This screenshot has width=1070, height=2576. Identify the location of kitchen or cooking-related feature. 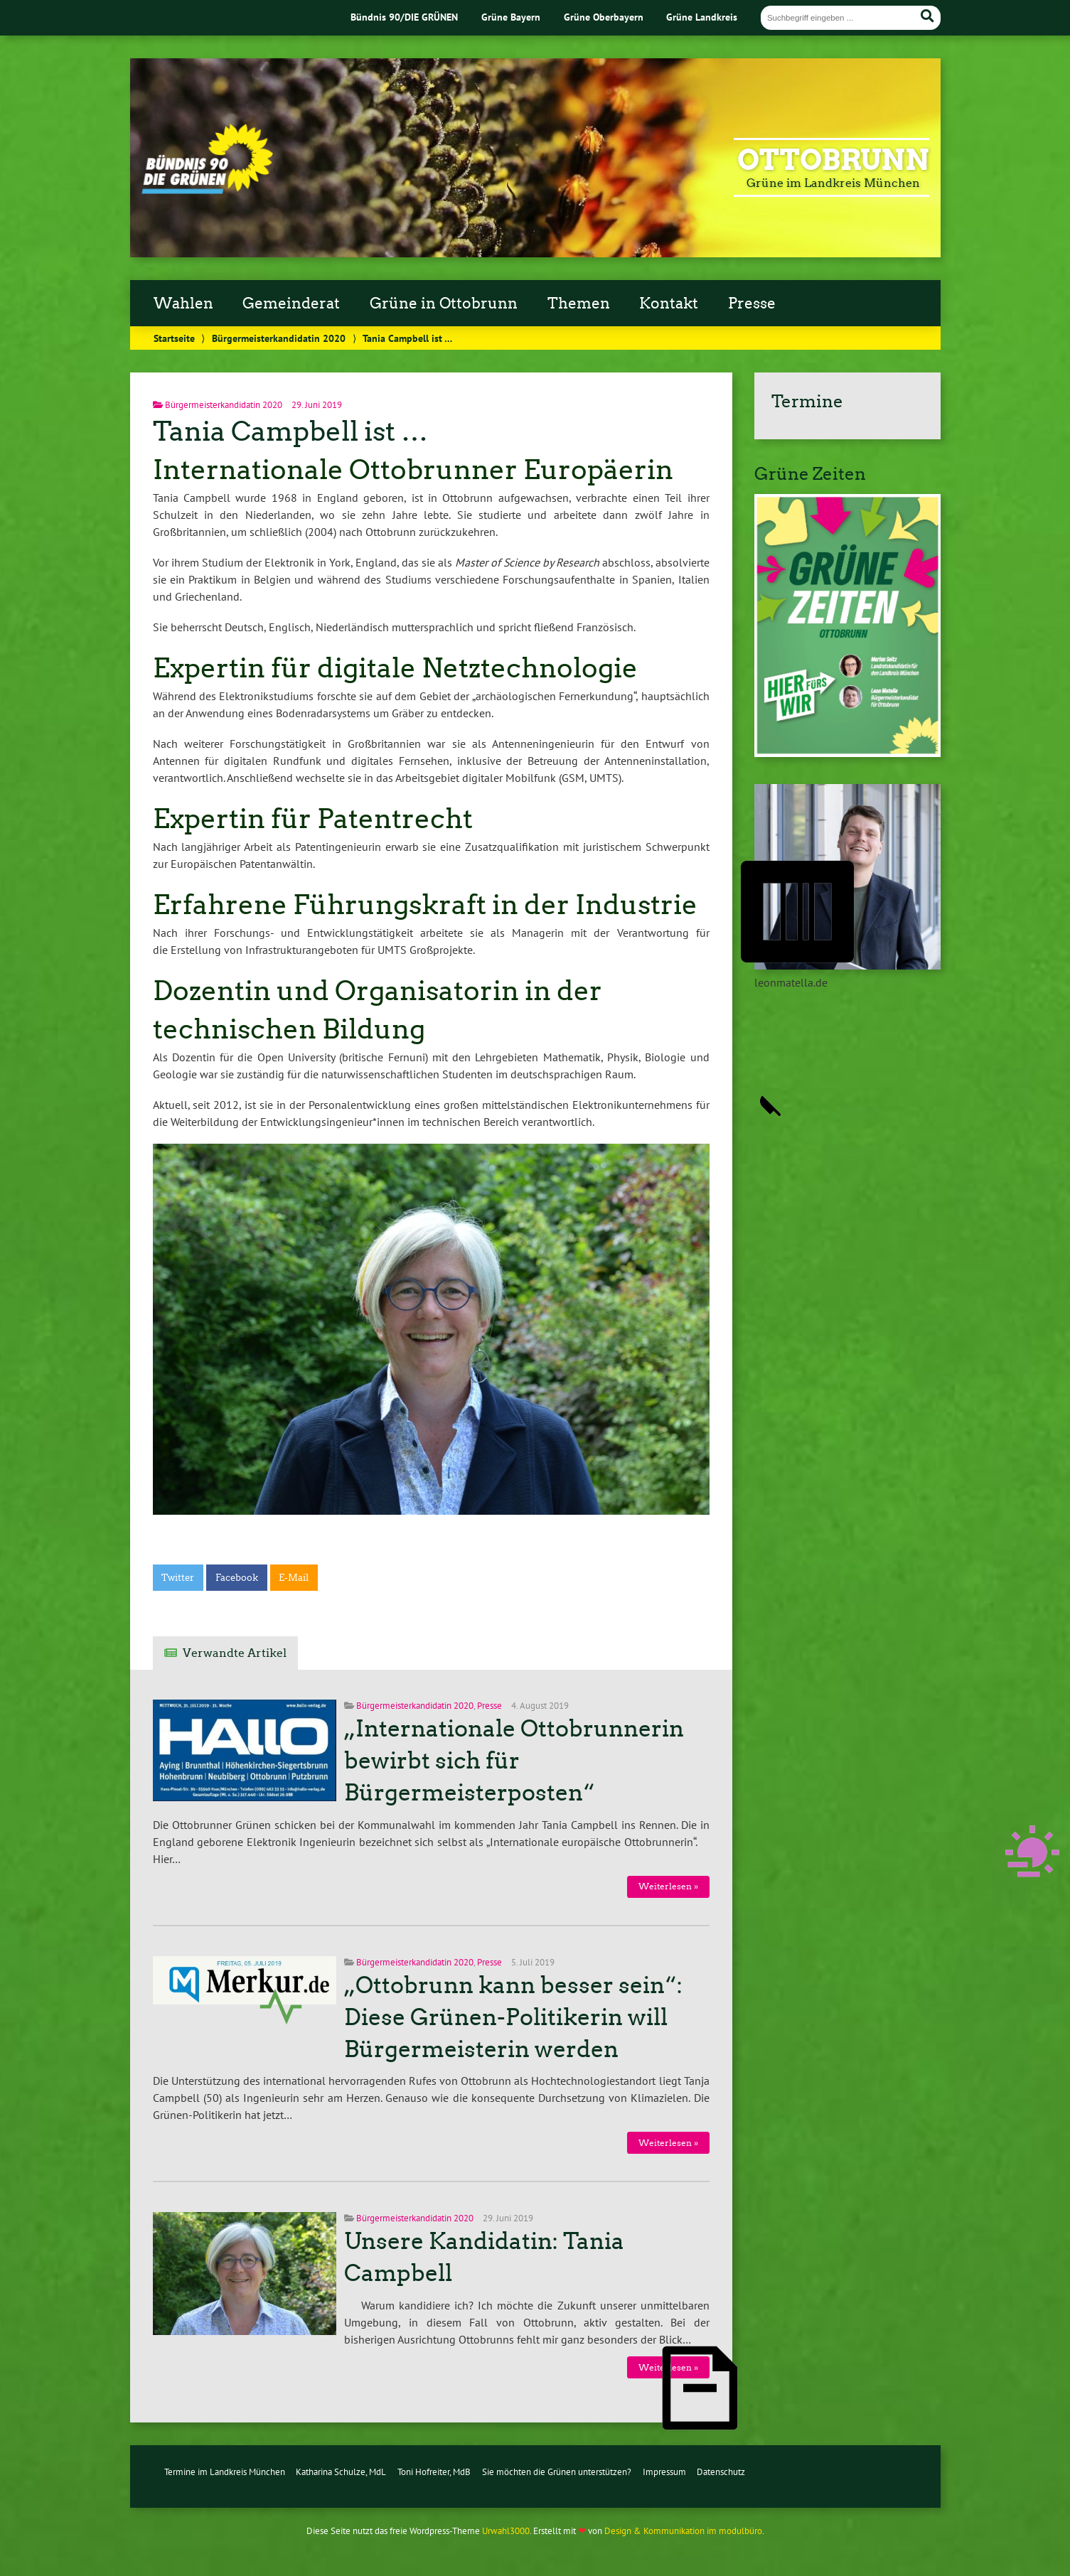
(770, 1106).